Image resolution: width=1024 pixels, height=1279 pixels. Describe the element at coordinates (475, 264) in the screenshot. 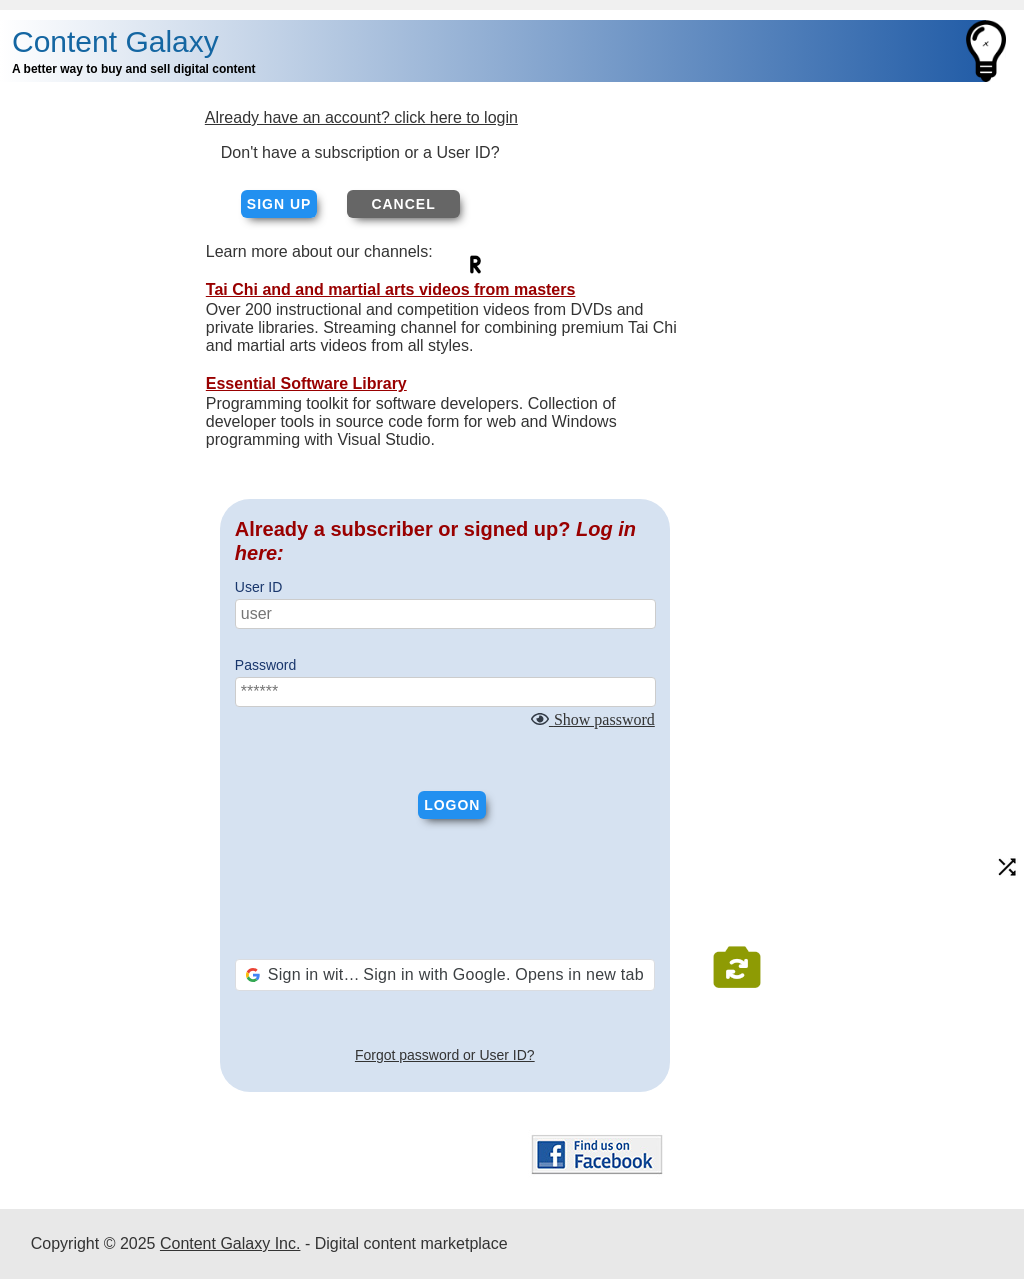

I see `indicates a rating or review section` at that location.